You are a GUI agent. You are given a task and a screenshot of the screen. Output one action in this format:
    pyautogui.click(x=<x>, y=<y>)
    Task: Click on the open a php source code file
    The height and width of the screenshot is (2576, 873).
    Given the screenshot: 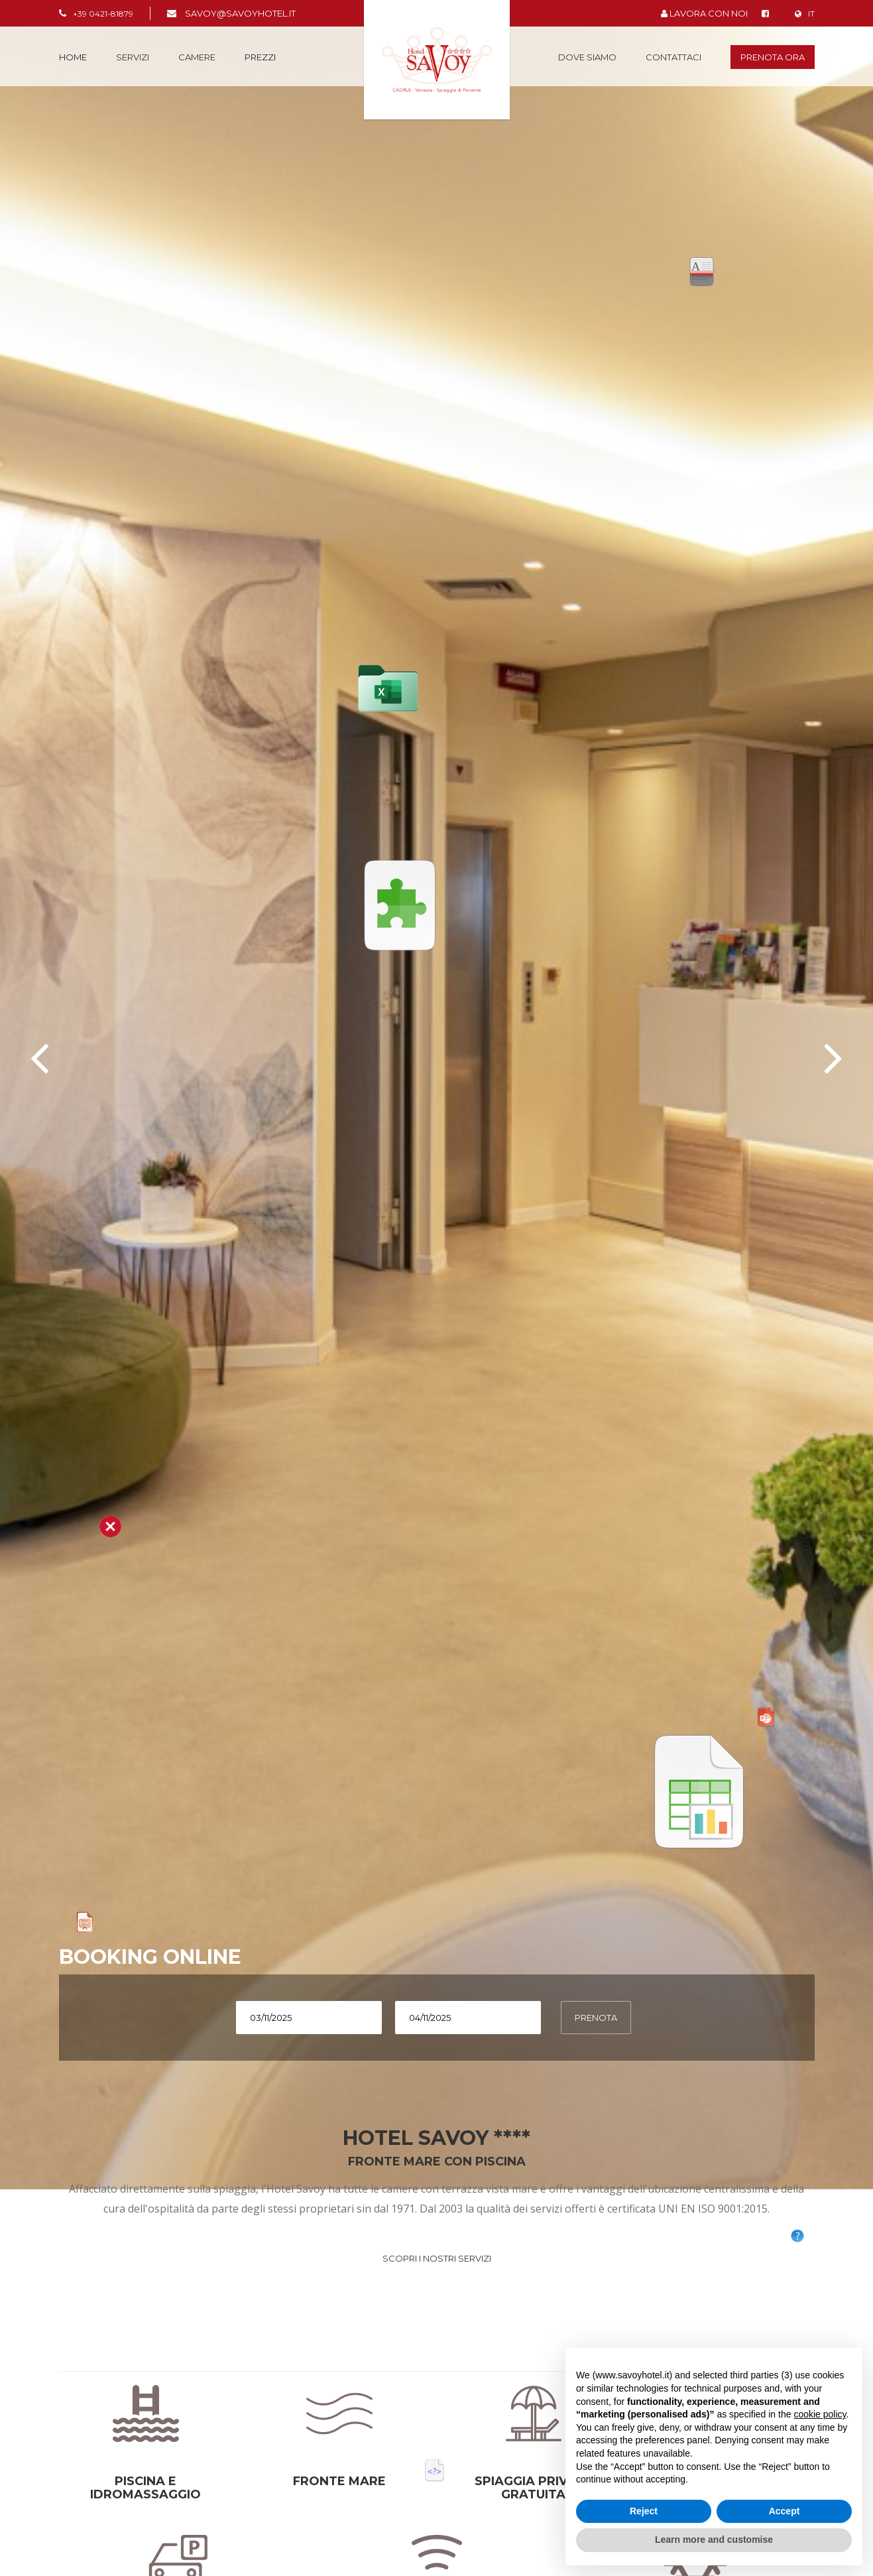 What is the action you would take?
    pyautogui.click(x=434, y=2470)
    